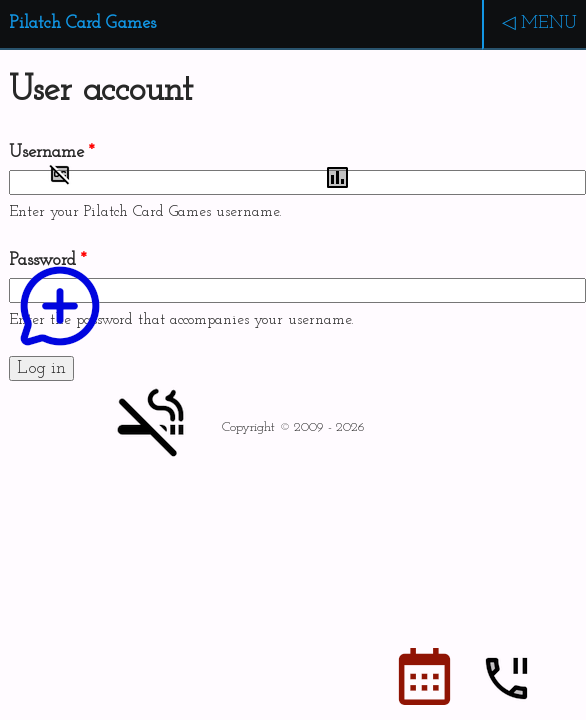 Image resolution: width=586 pixels, height=720 pixels. What do you see at coordinates (150, 421) in the screenshot?
I see `indicates a smoke-free or no smoking area` at bounding box center [150, 421].